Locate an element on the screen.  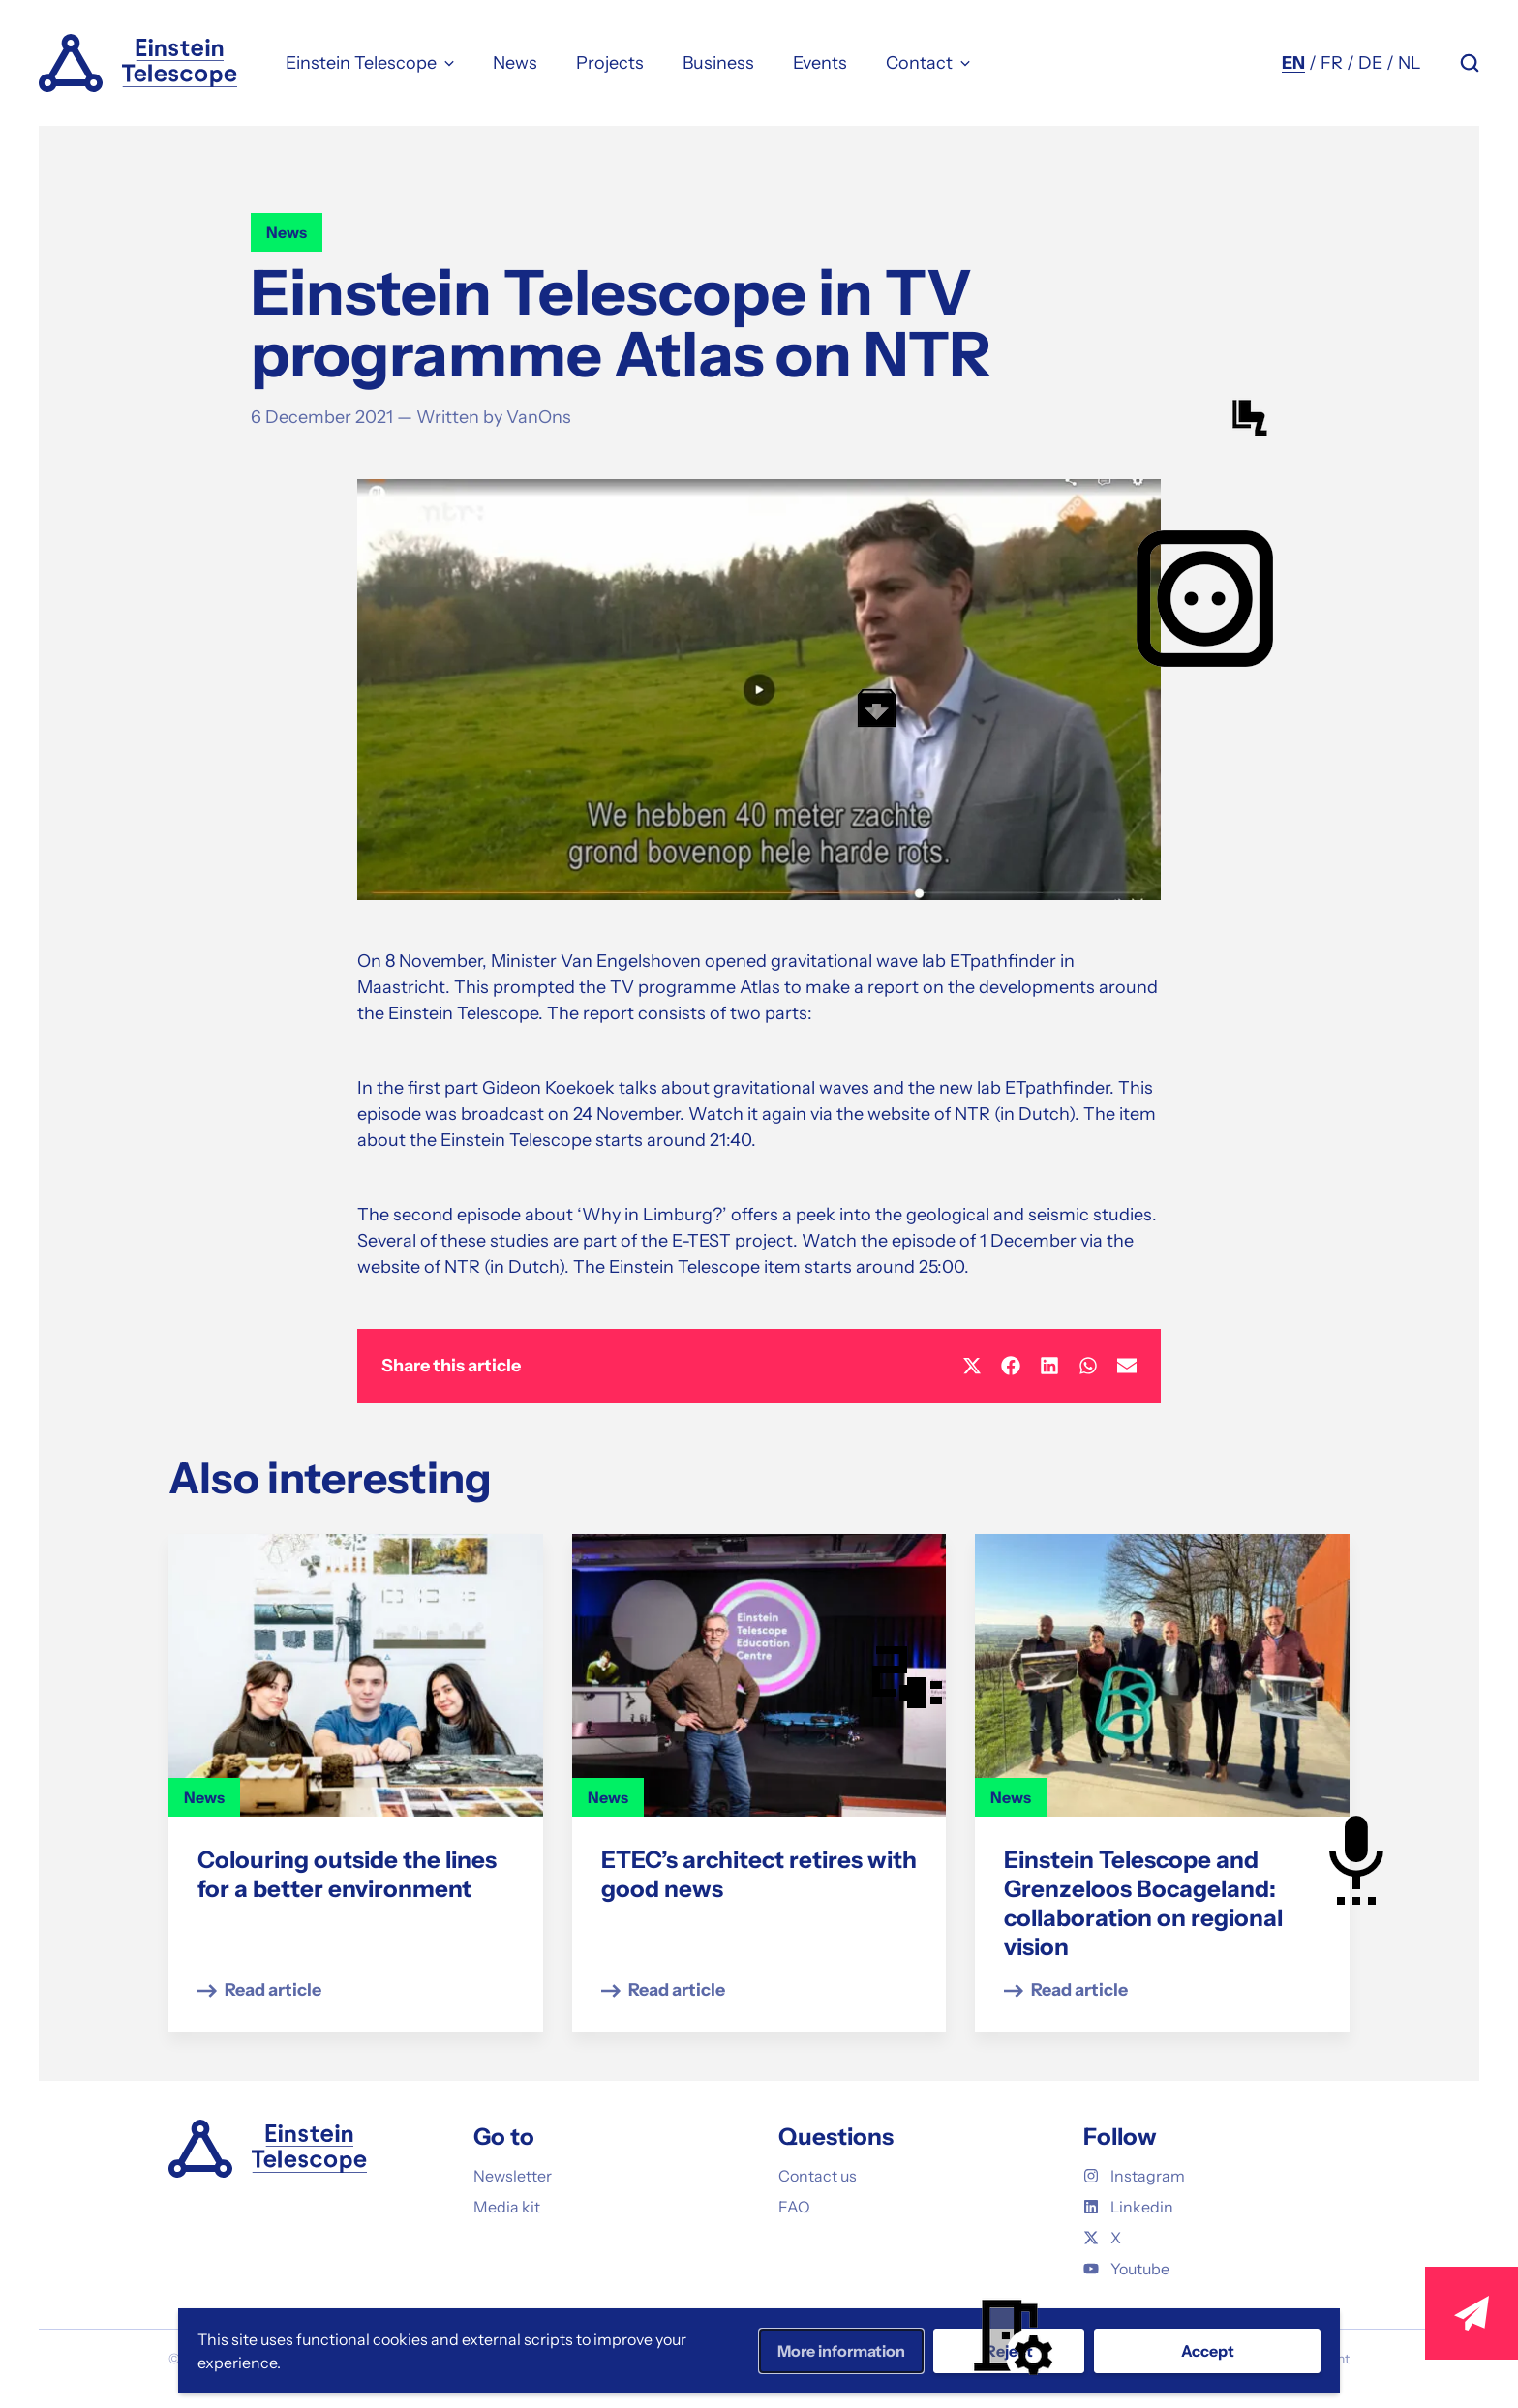
archive selected items is located at coordinates (876, 707).